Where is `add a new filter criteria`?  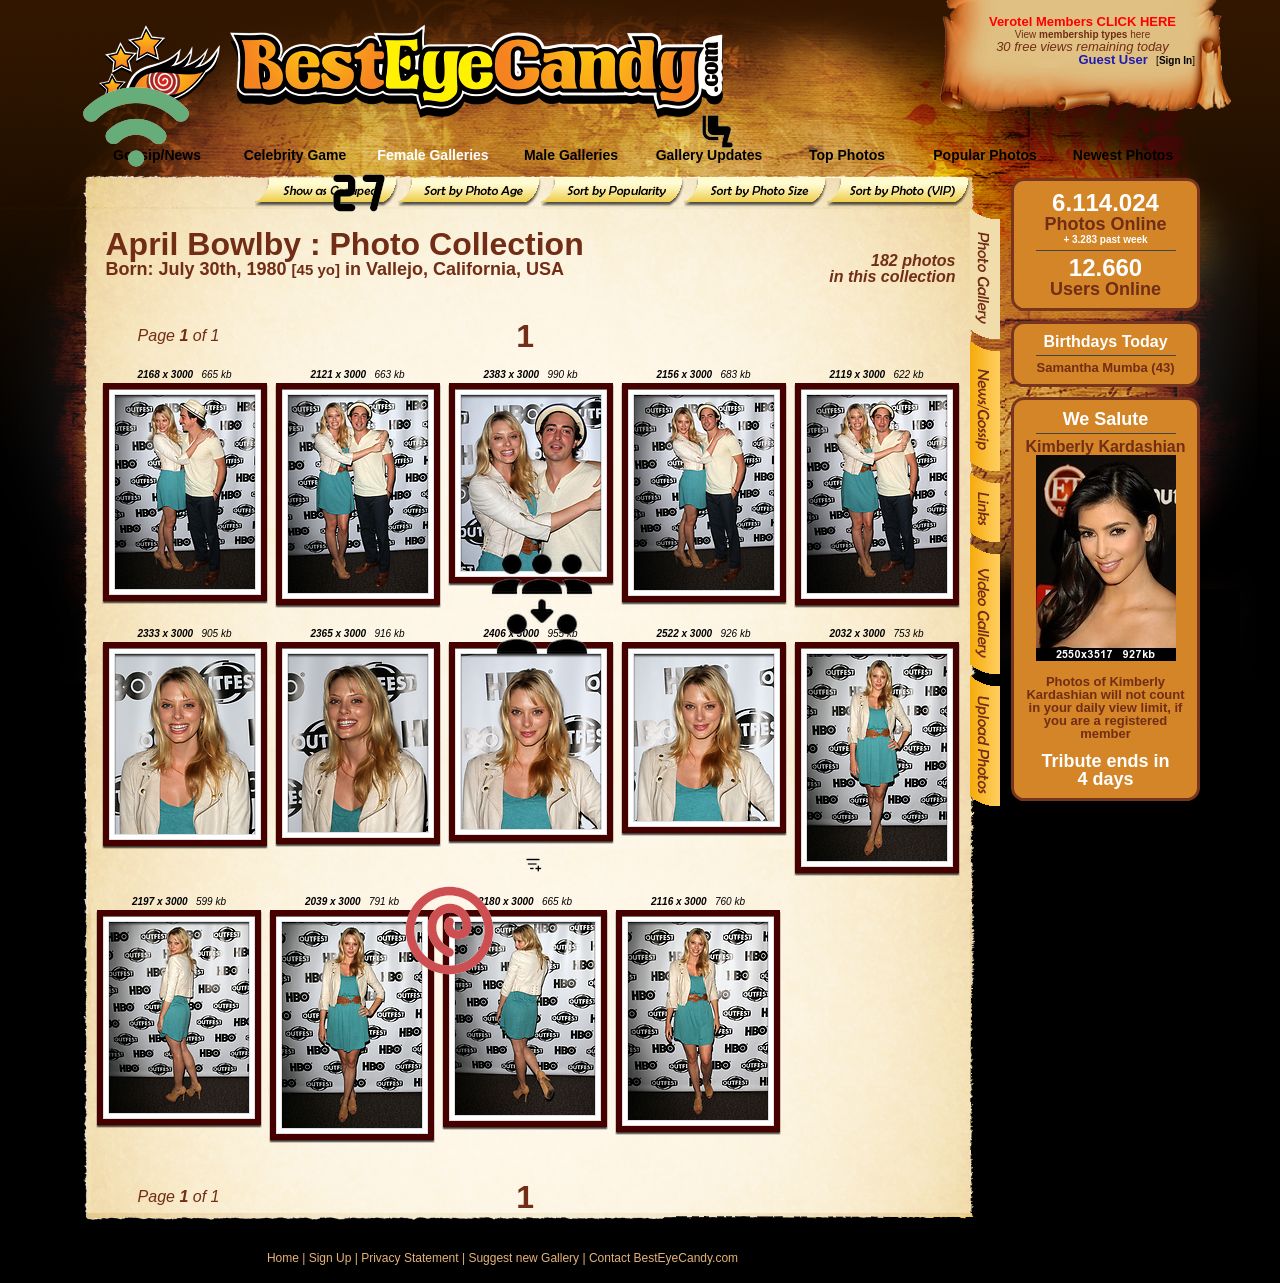
add a new filter criteria is located at coordinates (533, 864).